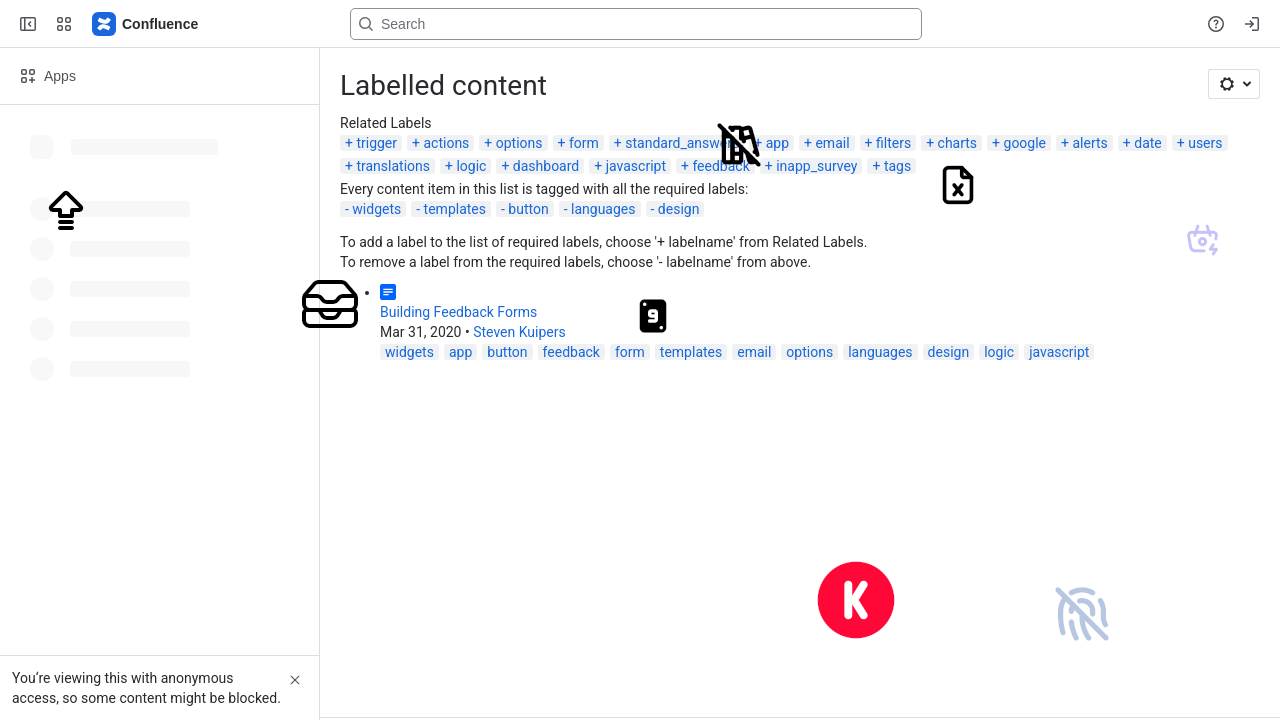 The image size is (1280, 720). What do you see at coordinates (958, 185) in the screenshot?
I see `remove or delete a file` at bounding box center [958, 185].